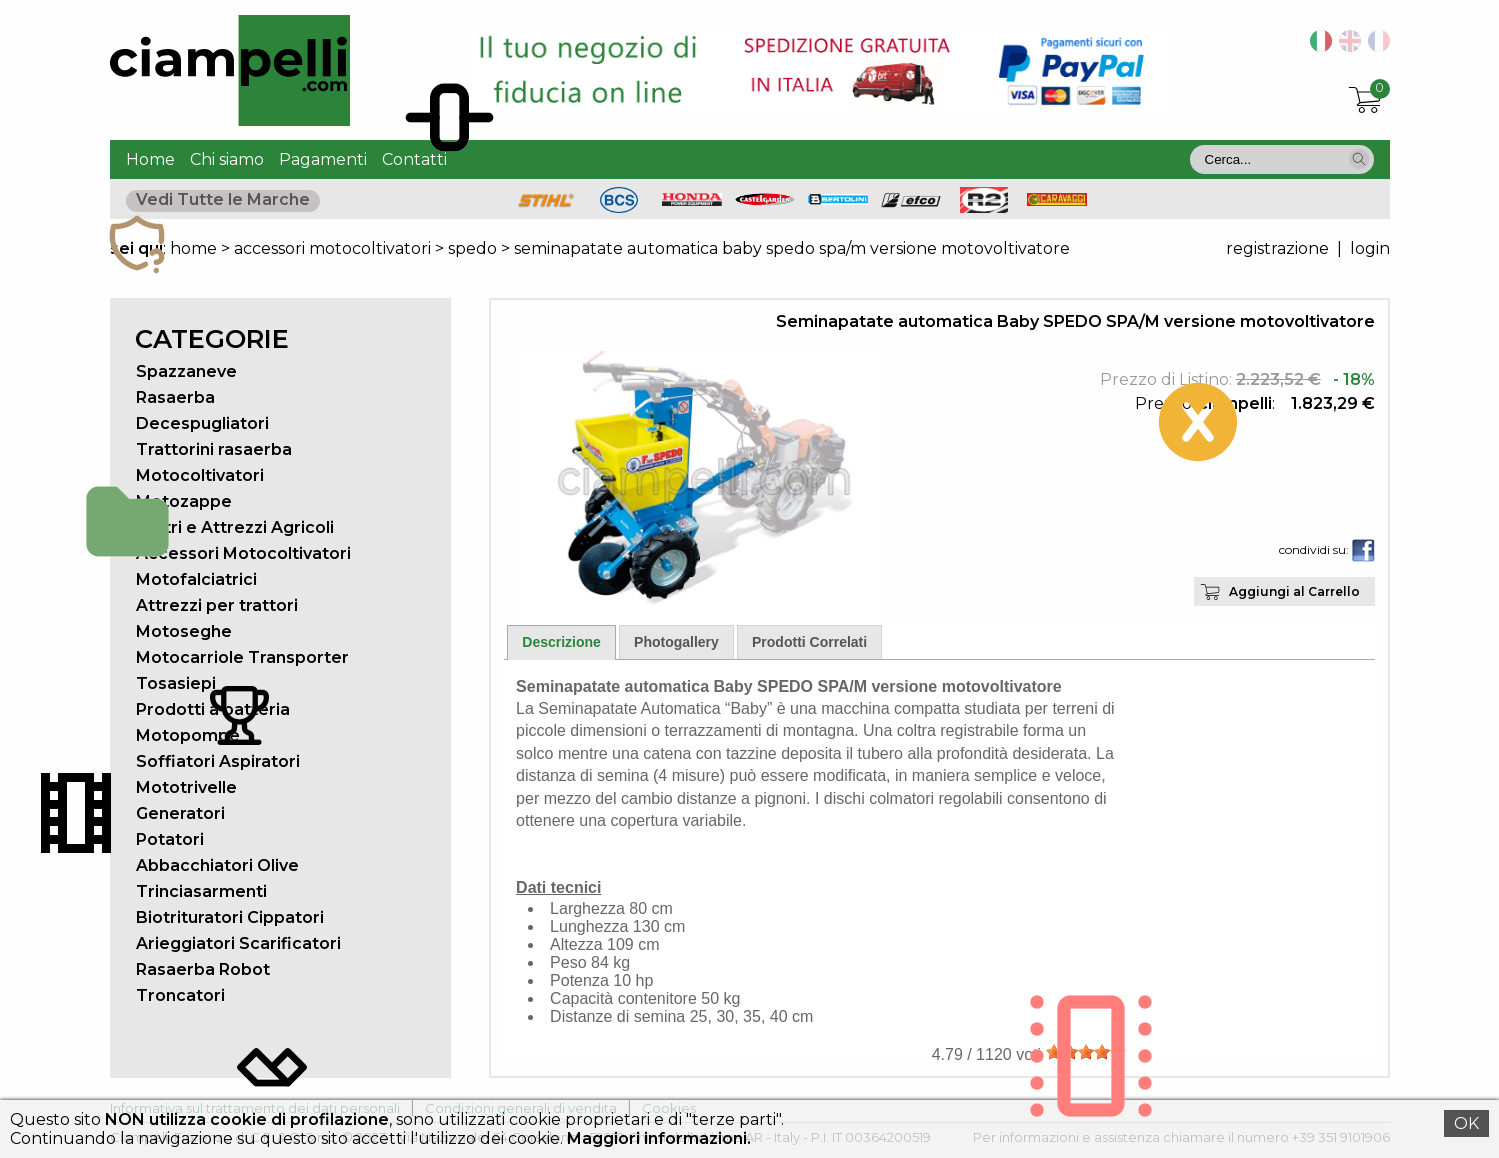 This screenshot has height=1158, width=1499. Describe the element at coordinates (272, 1069) in the screenshot. I see `alpine.js framework logo` at that location.